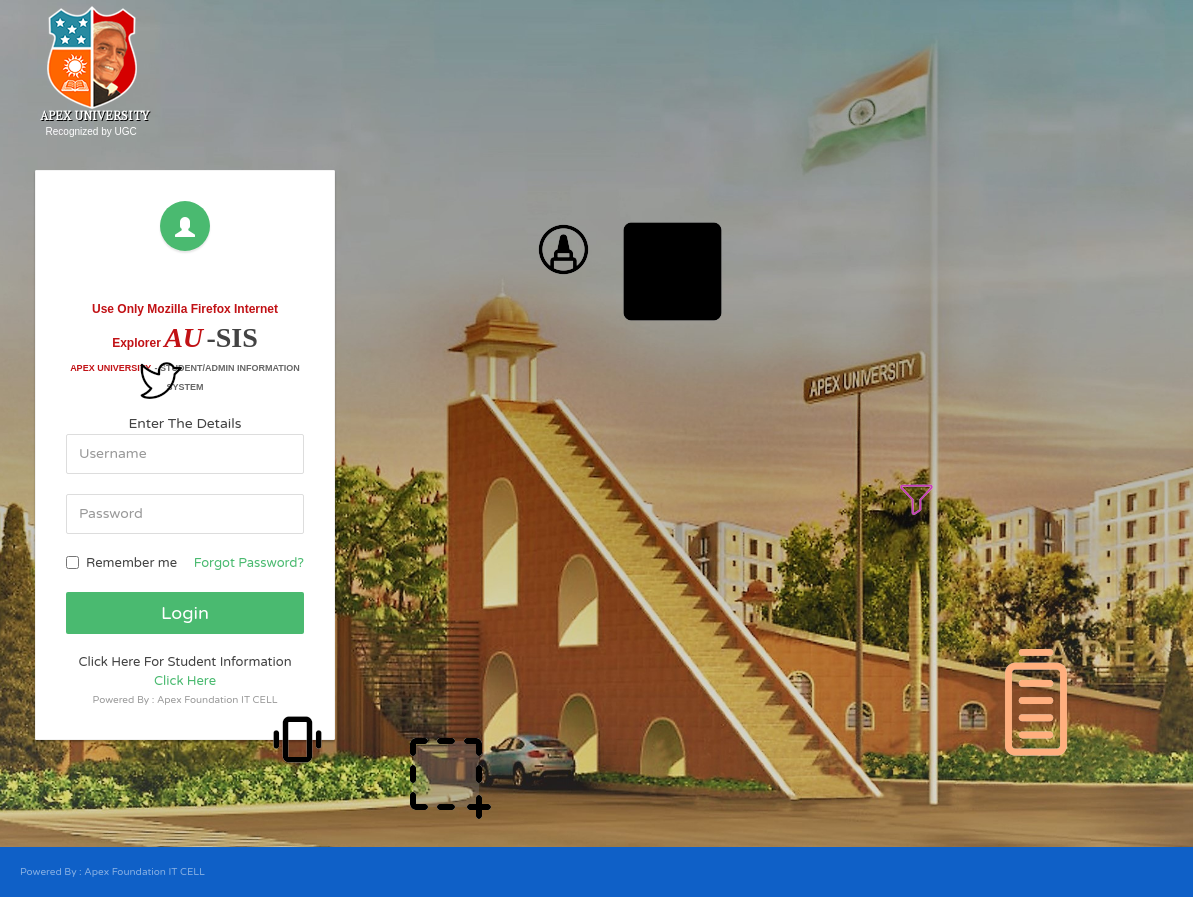 This screenshot has height=897, width=1193. What do you see at coordinates (446, 774) in the screenshot?
I see `add to current selection` at bounding box center [446, 774].